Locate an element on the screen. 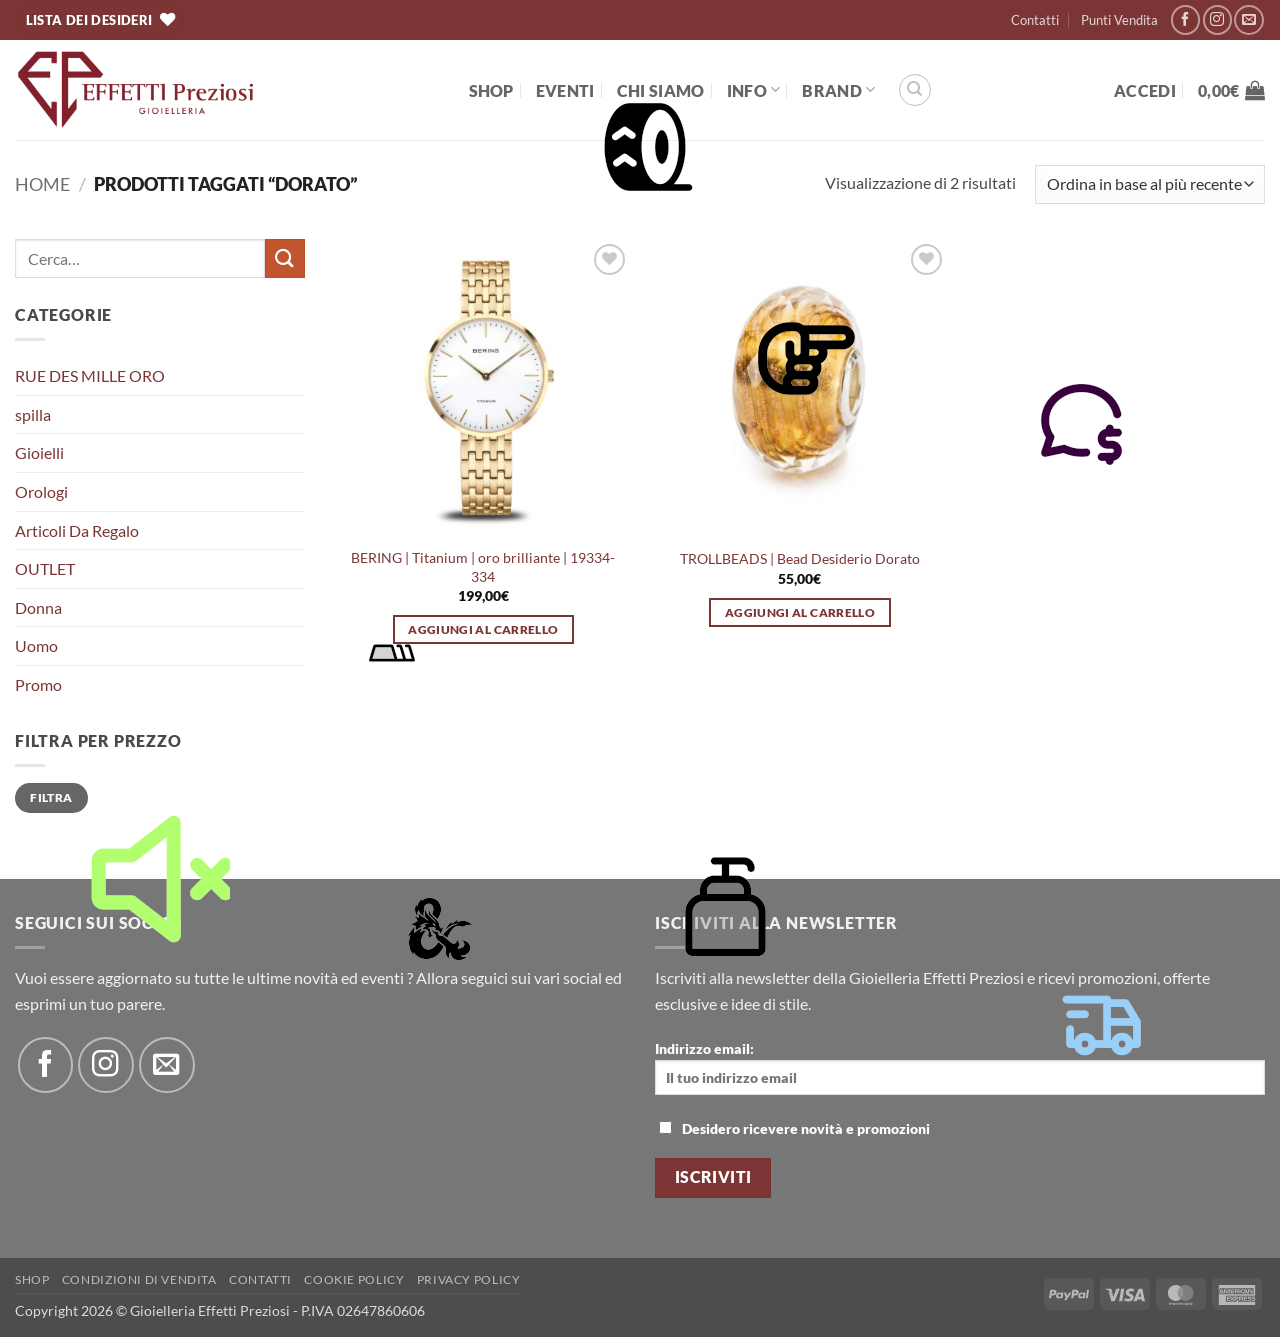  tap to continue or proceed to the next step is located at coordinates (806, 358).